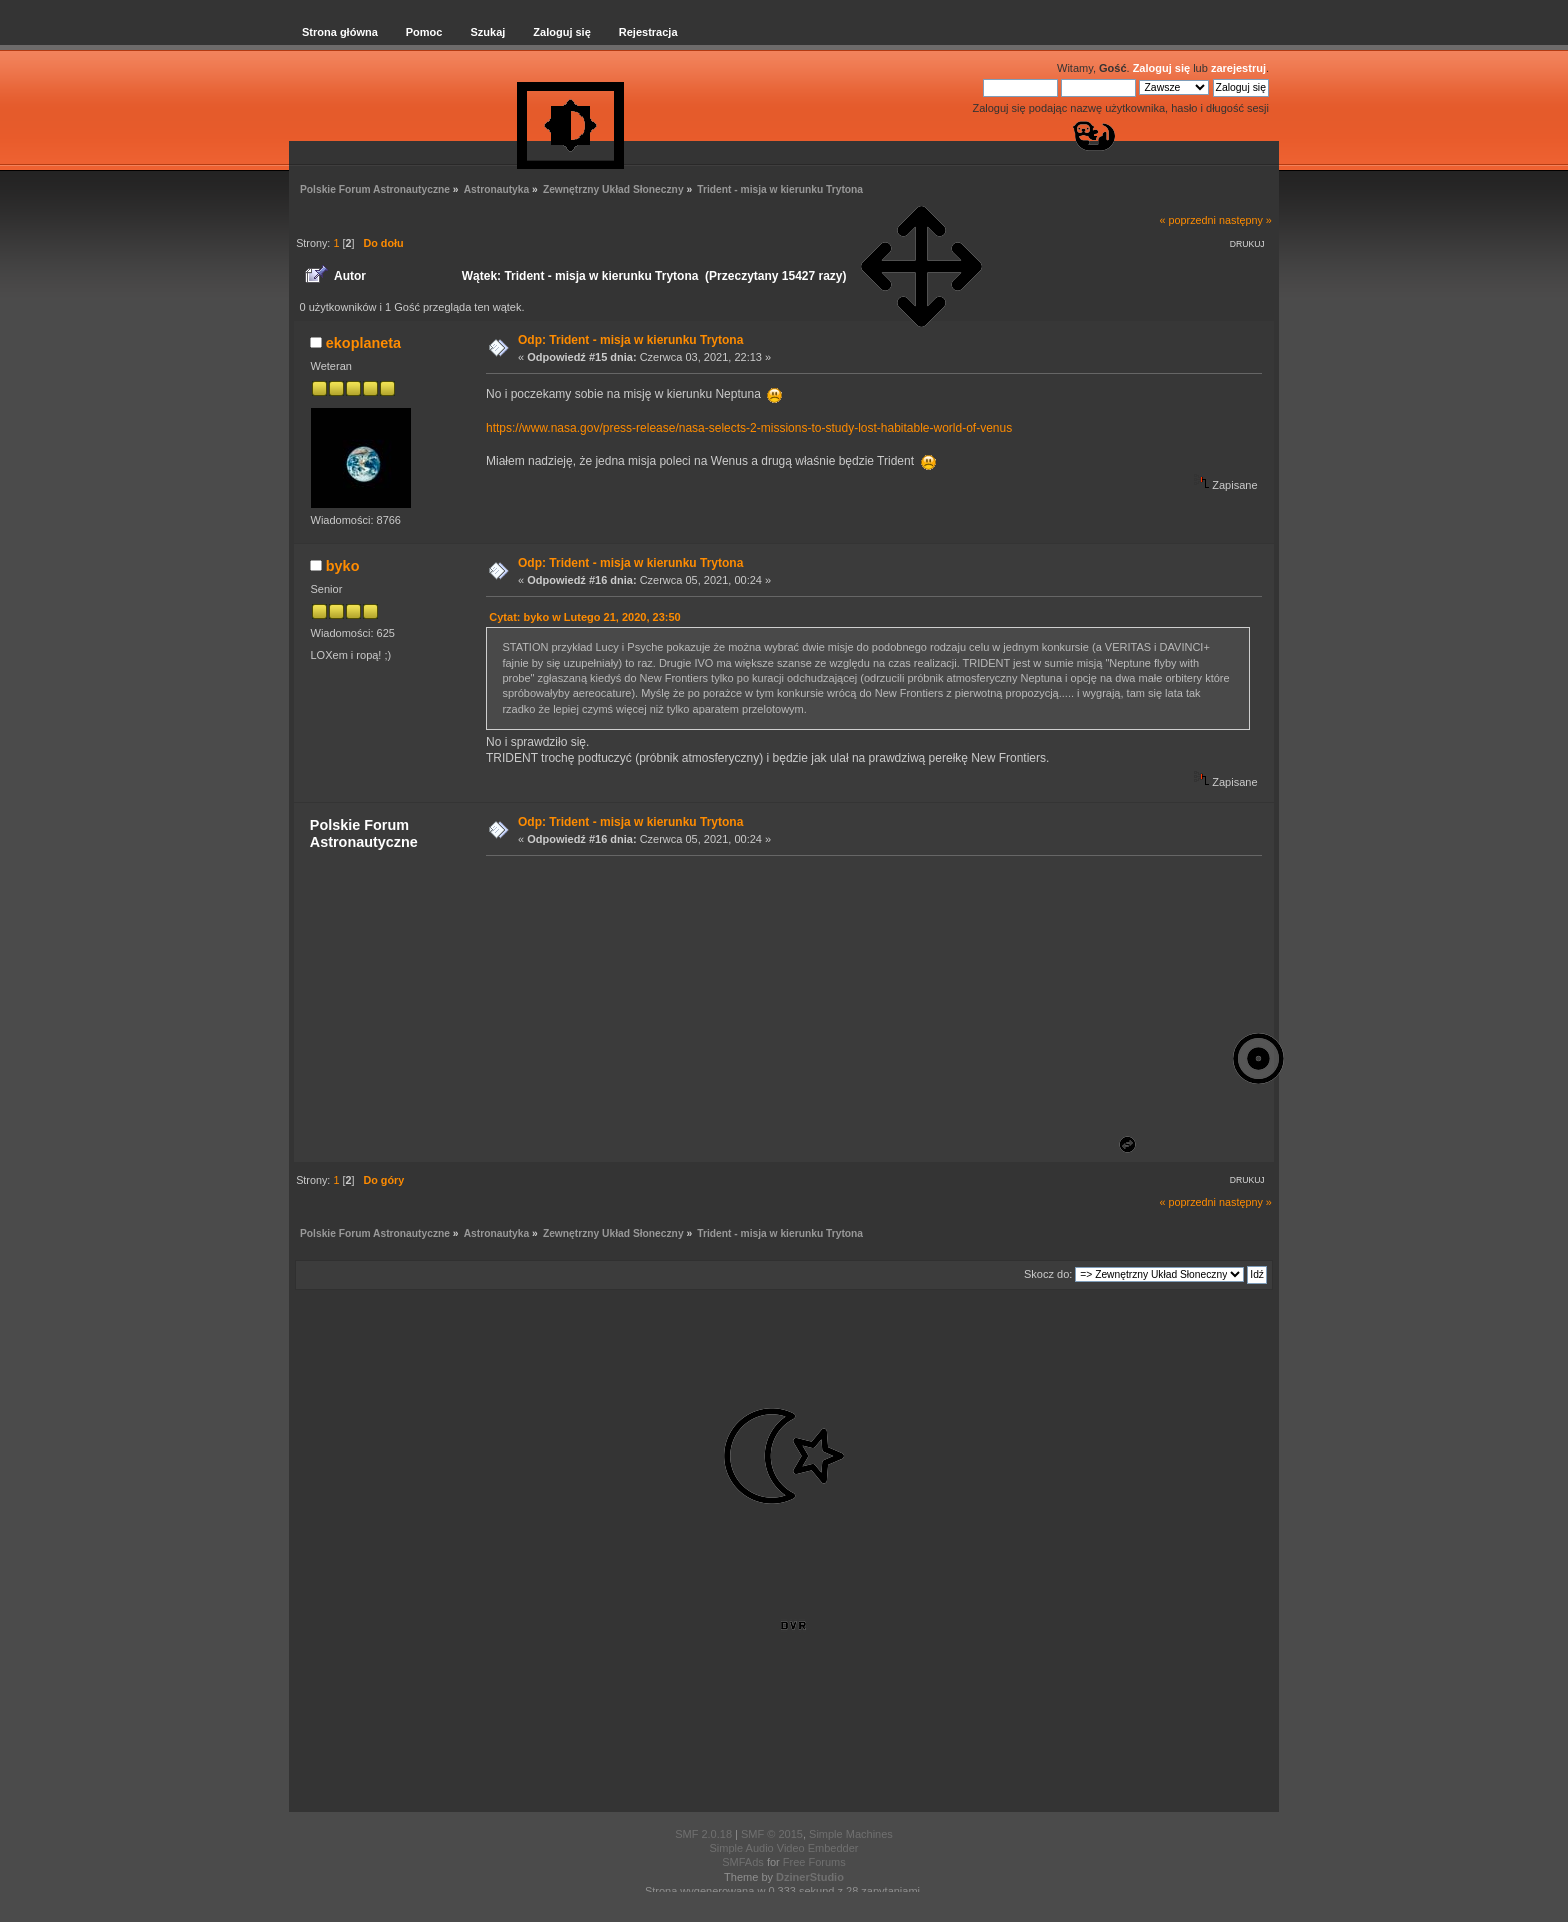 This screenshot has width=1568, height=1922. Describe the element at coordinates (793, 1625) in the screenshot. I see `access DVR recordings` at that location.